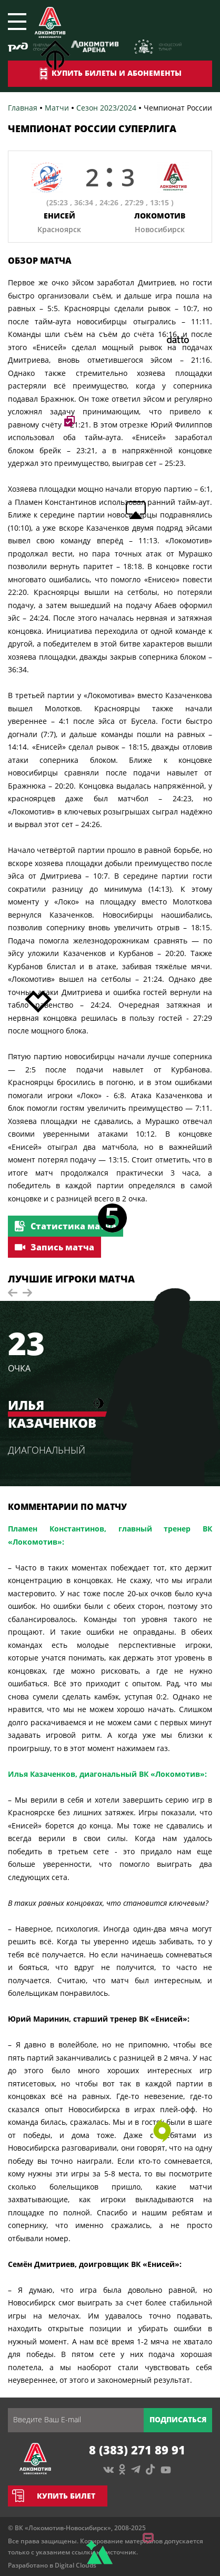 This screenshot has width=220, height=2576. I want to click on open chatbot assistant, so click(148, 2538).